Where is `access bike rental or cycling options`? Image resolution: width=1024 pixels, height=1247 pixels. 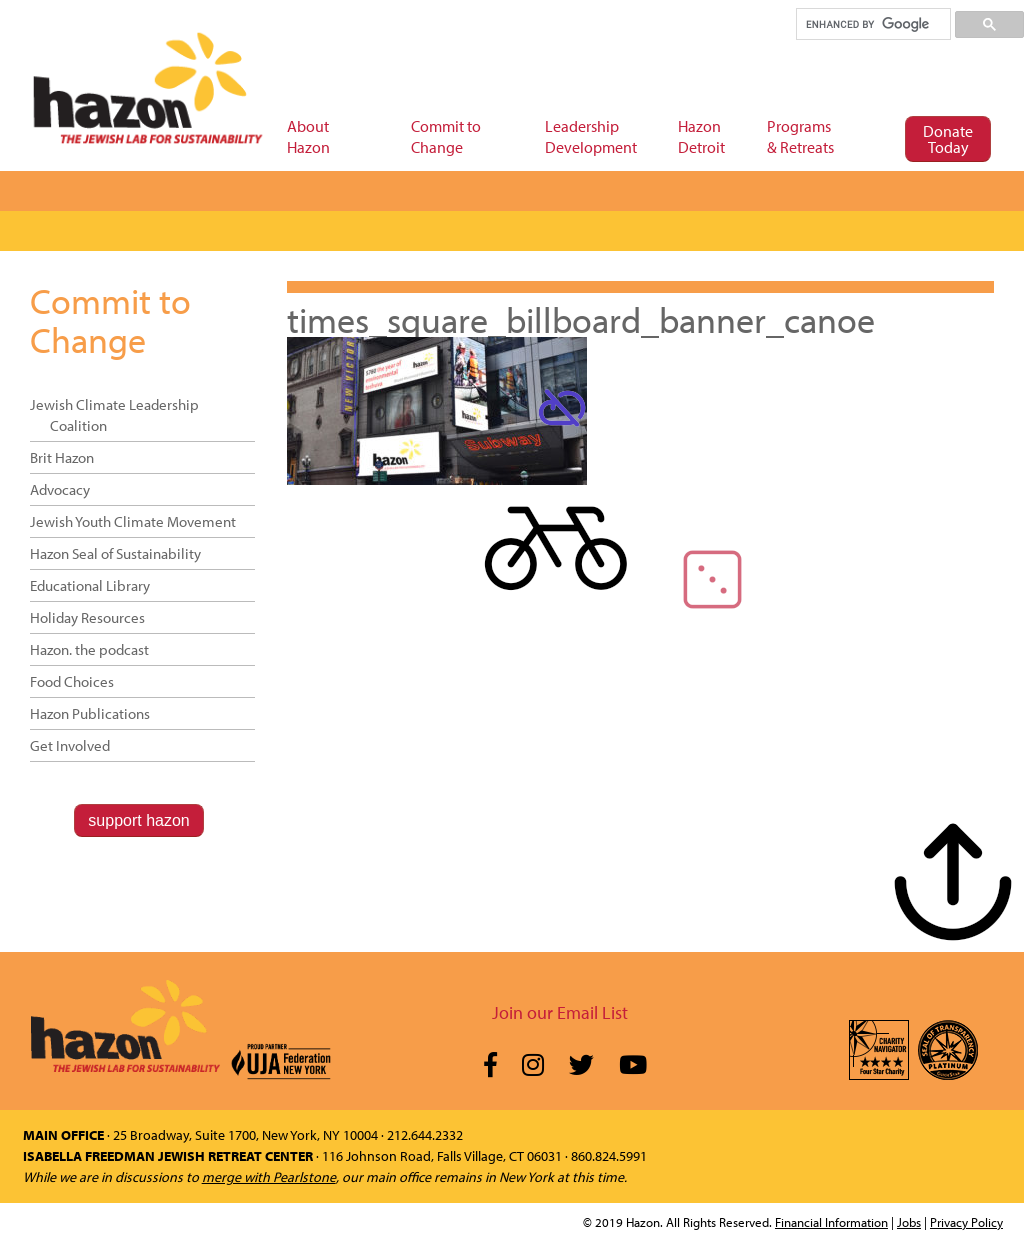 access bike rental or cycling options is located at coordinates (556, 546).